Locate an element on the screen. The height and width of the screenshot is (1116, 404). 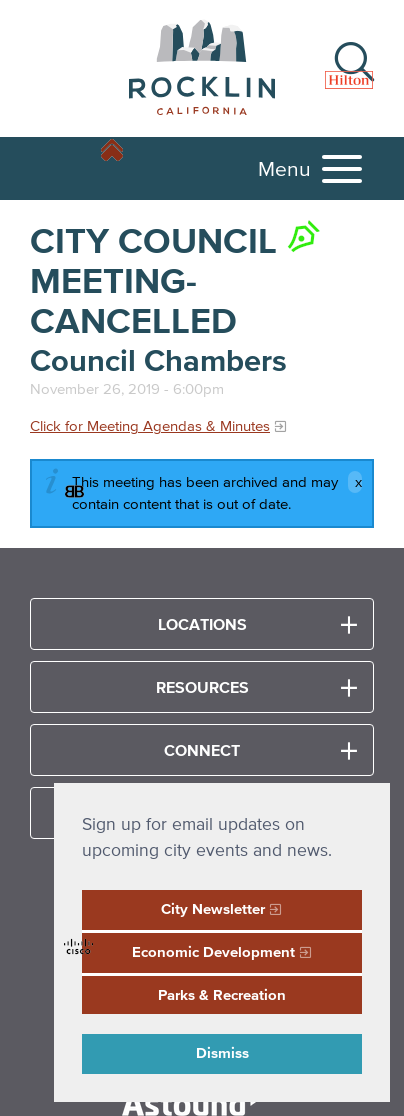
palo alto software company logo is located at coordinates (112, 150).